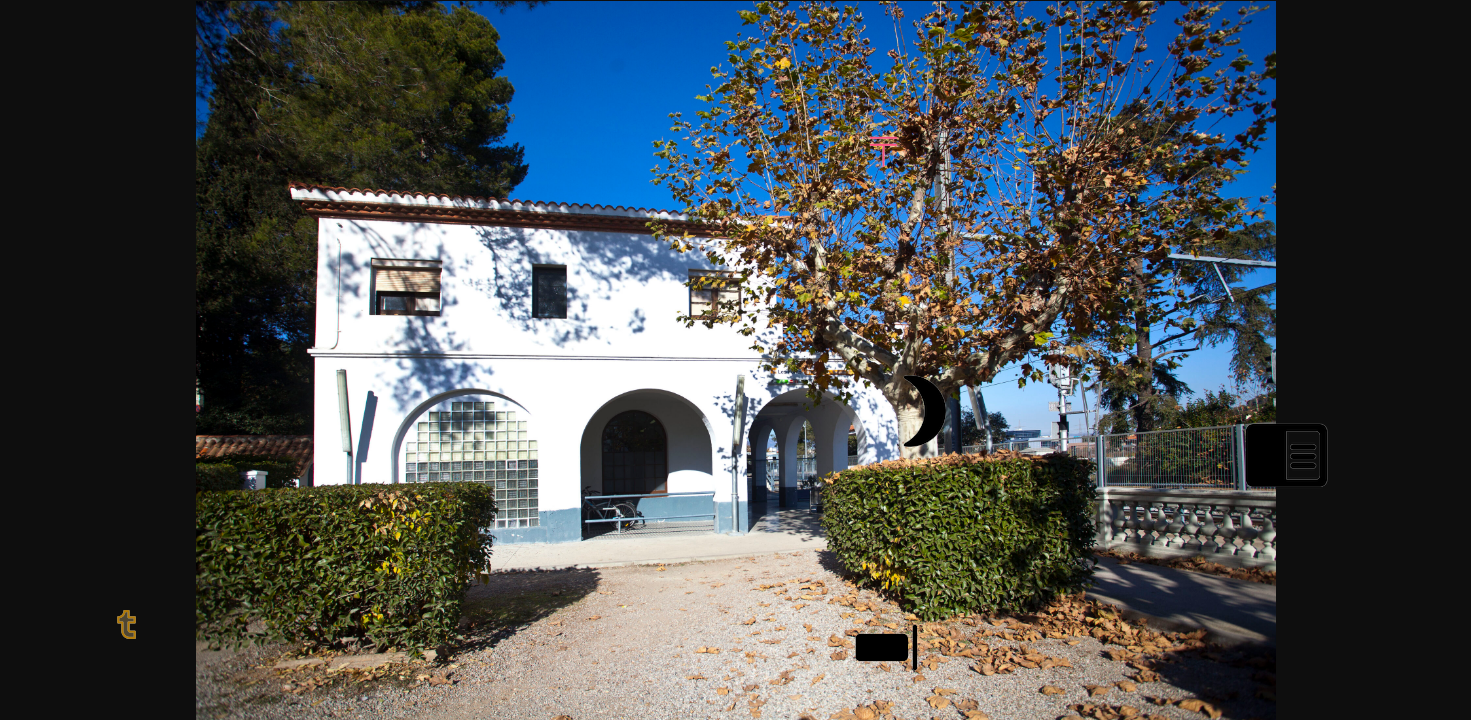 Image resolution: width=1471 pixels, height=720 pixels. What do you see at coordinates (887, 647) in the screenshot?
I see `align content to the right` at bounding box center [887, 647].